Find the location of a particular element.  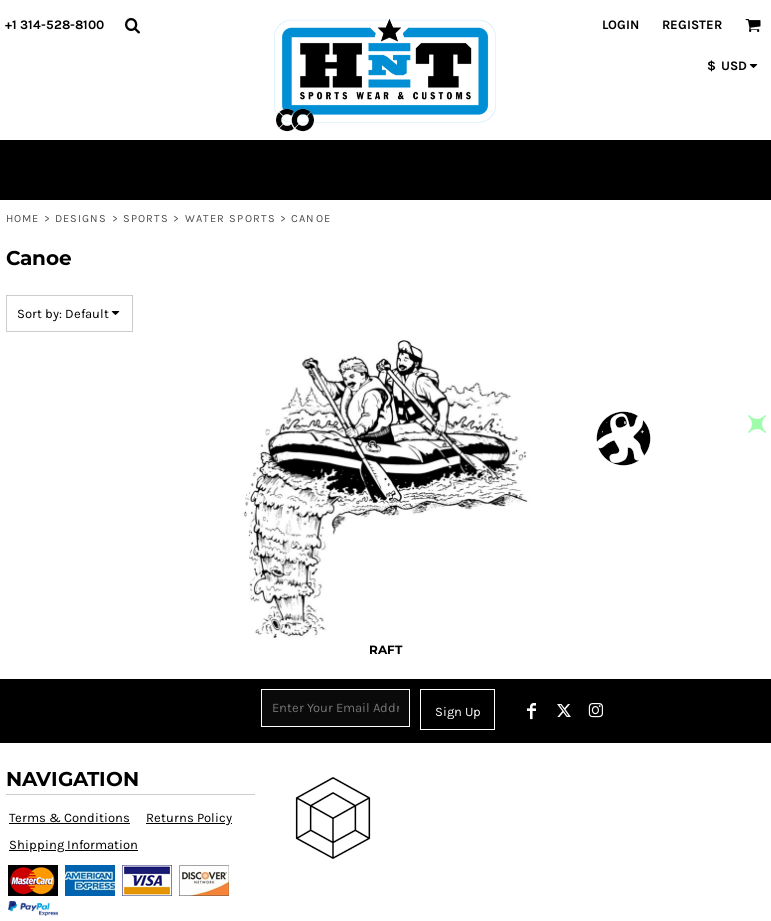

open Apache NetBeans IDE is located at coordinates (333, 818).